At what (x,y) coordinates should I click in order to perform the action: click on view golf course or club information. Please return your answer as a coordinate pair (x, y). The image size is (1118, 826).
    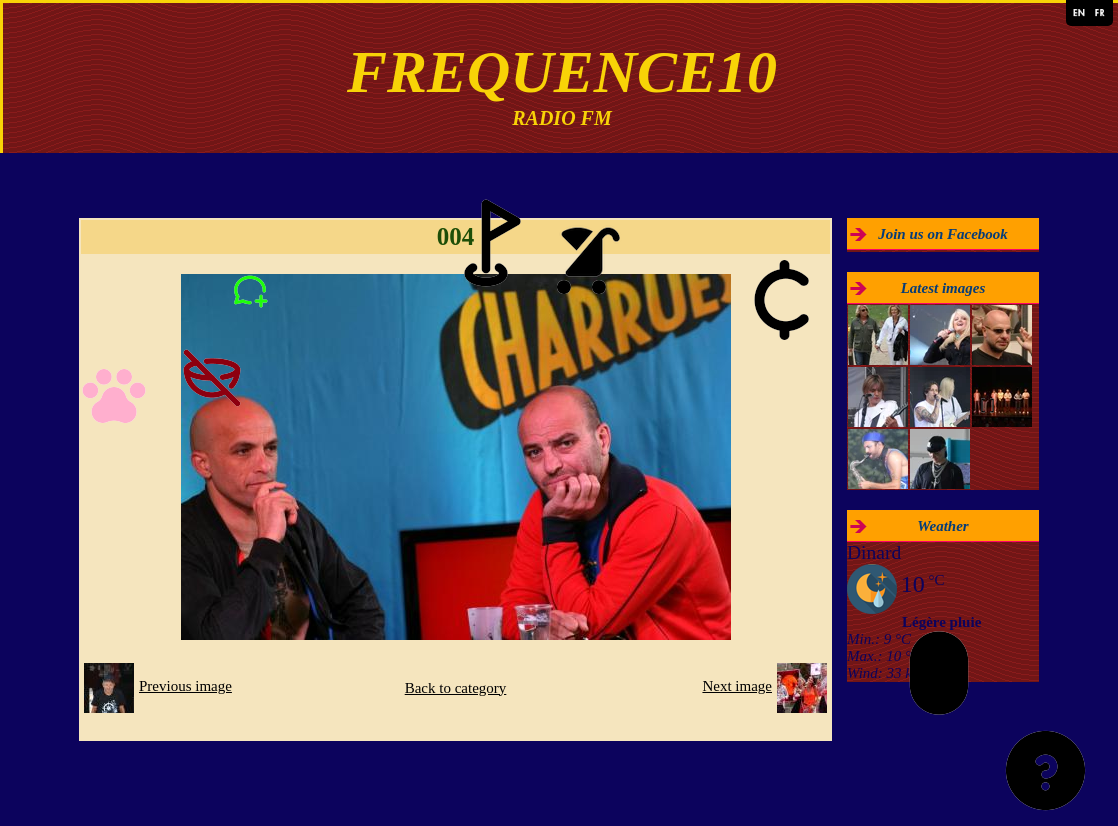
    Looking at the image, I should click on (486, 243).